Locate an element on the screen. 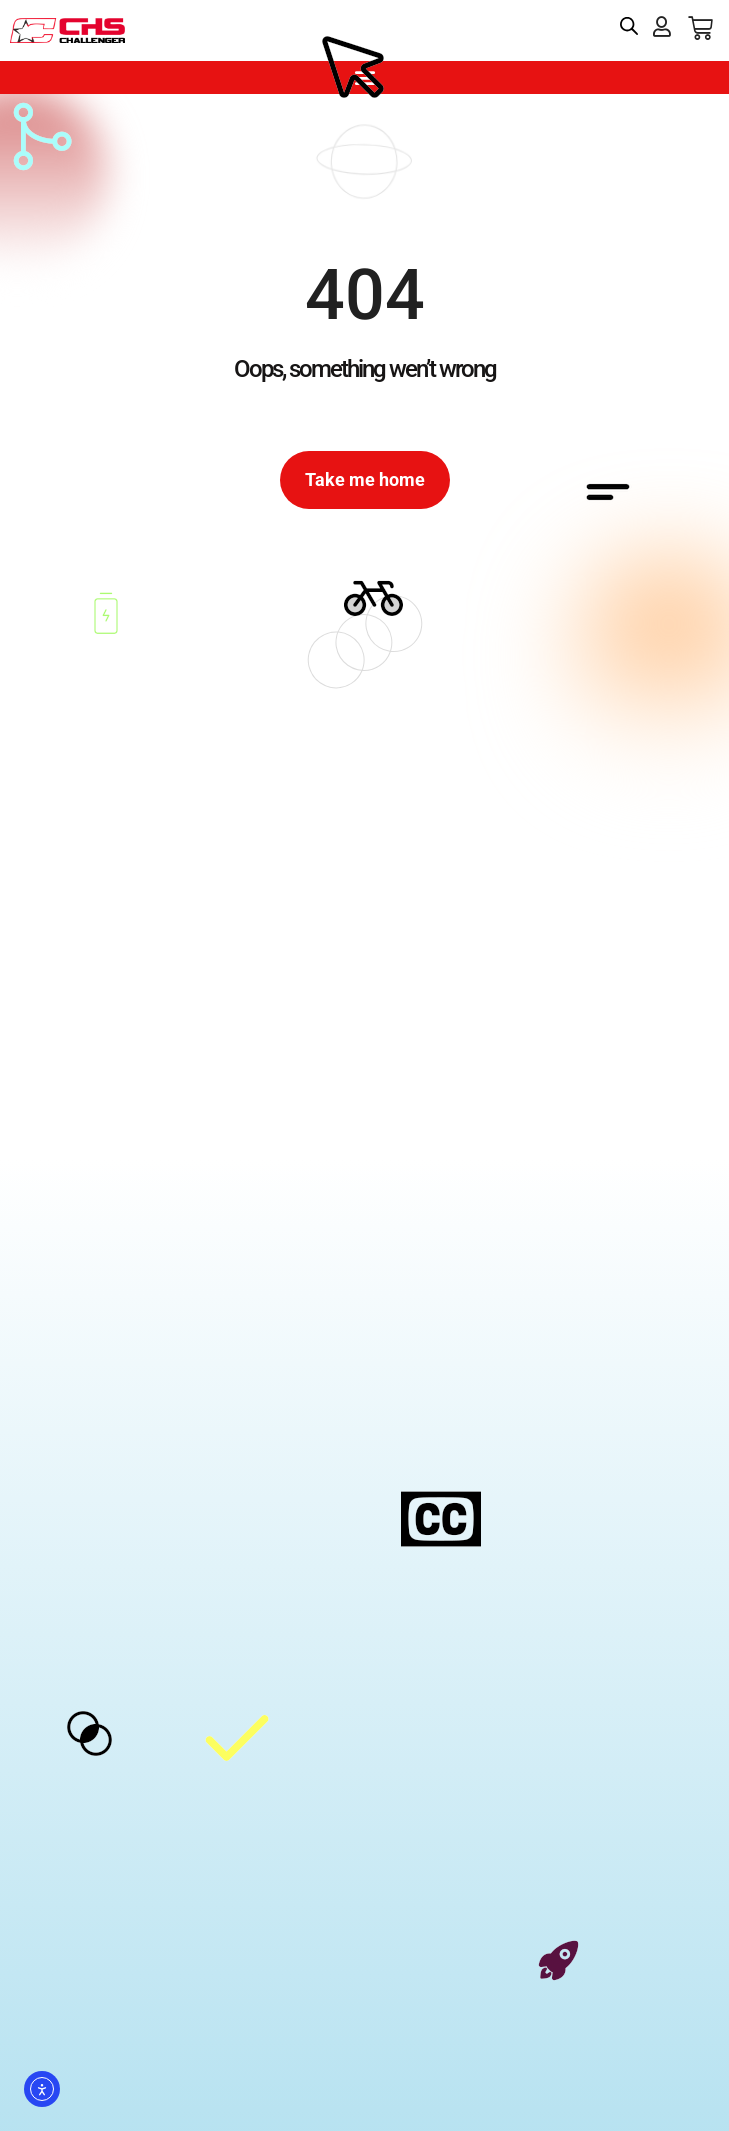  apply intersection operation to selected shapes is located at coordinates (89, 1733).